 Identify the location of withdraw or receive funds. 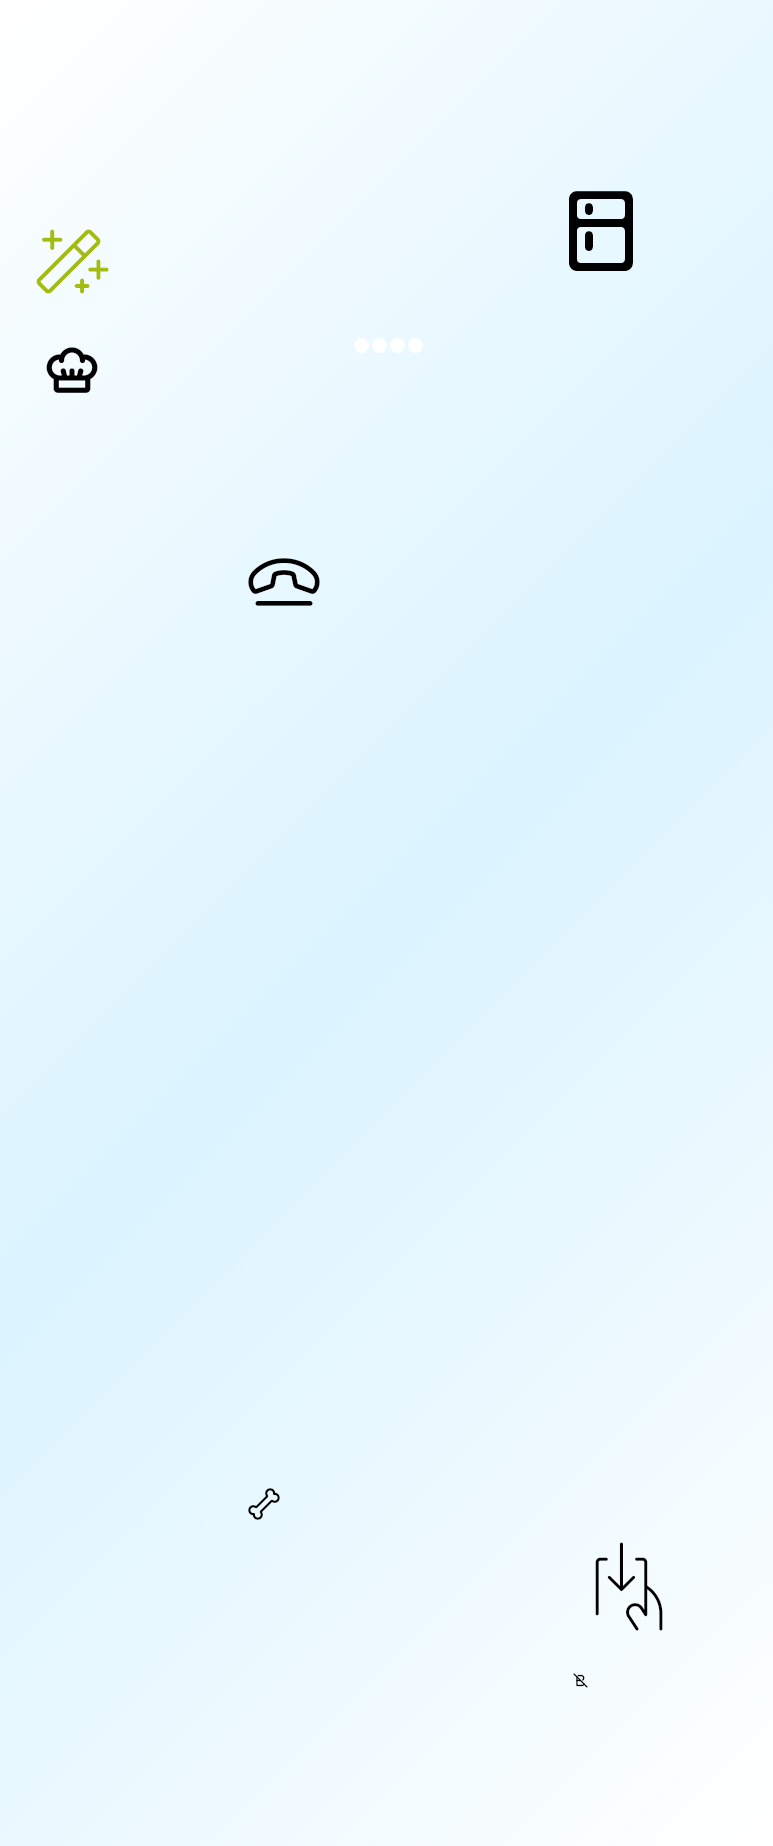
(624, 1586).